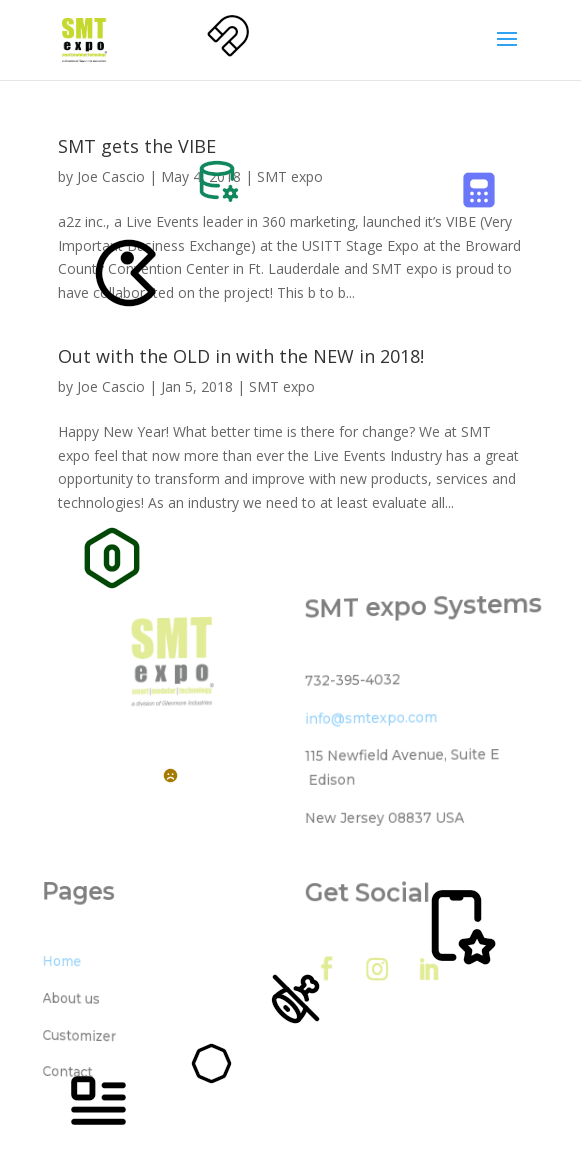 The height and width of the screenshot is (1170, 581). Describe the element at coordinates (229, 35) in the screenshot. I see `activate magnetic snap or alignment tool` at that location.